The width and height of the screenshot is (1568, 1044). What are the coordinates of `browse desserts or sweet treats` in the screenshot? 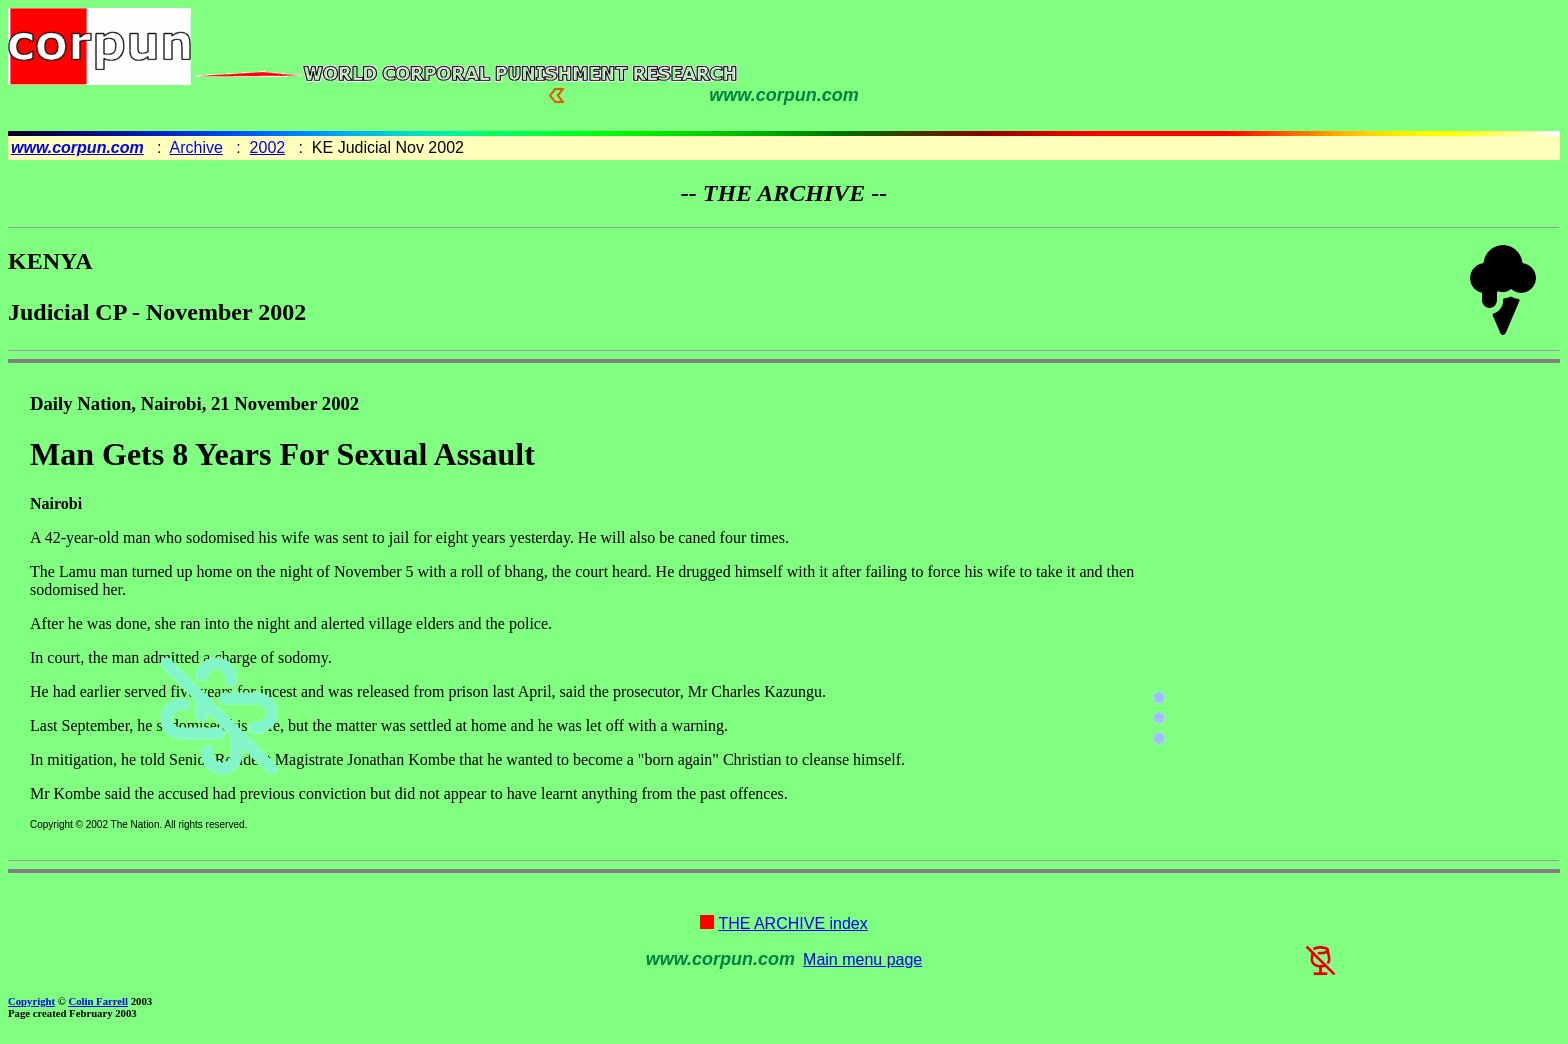 It's located at (1503, 290).